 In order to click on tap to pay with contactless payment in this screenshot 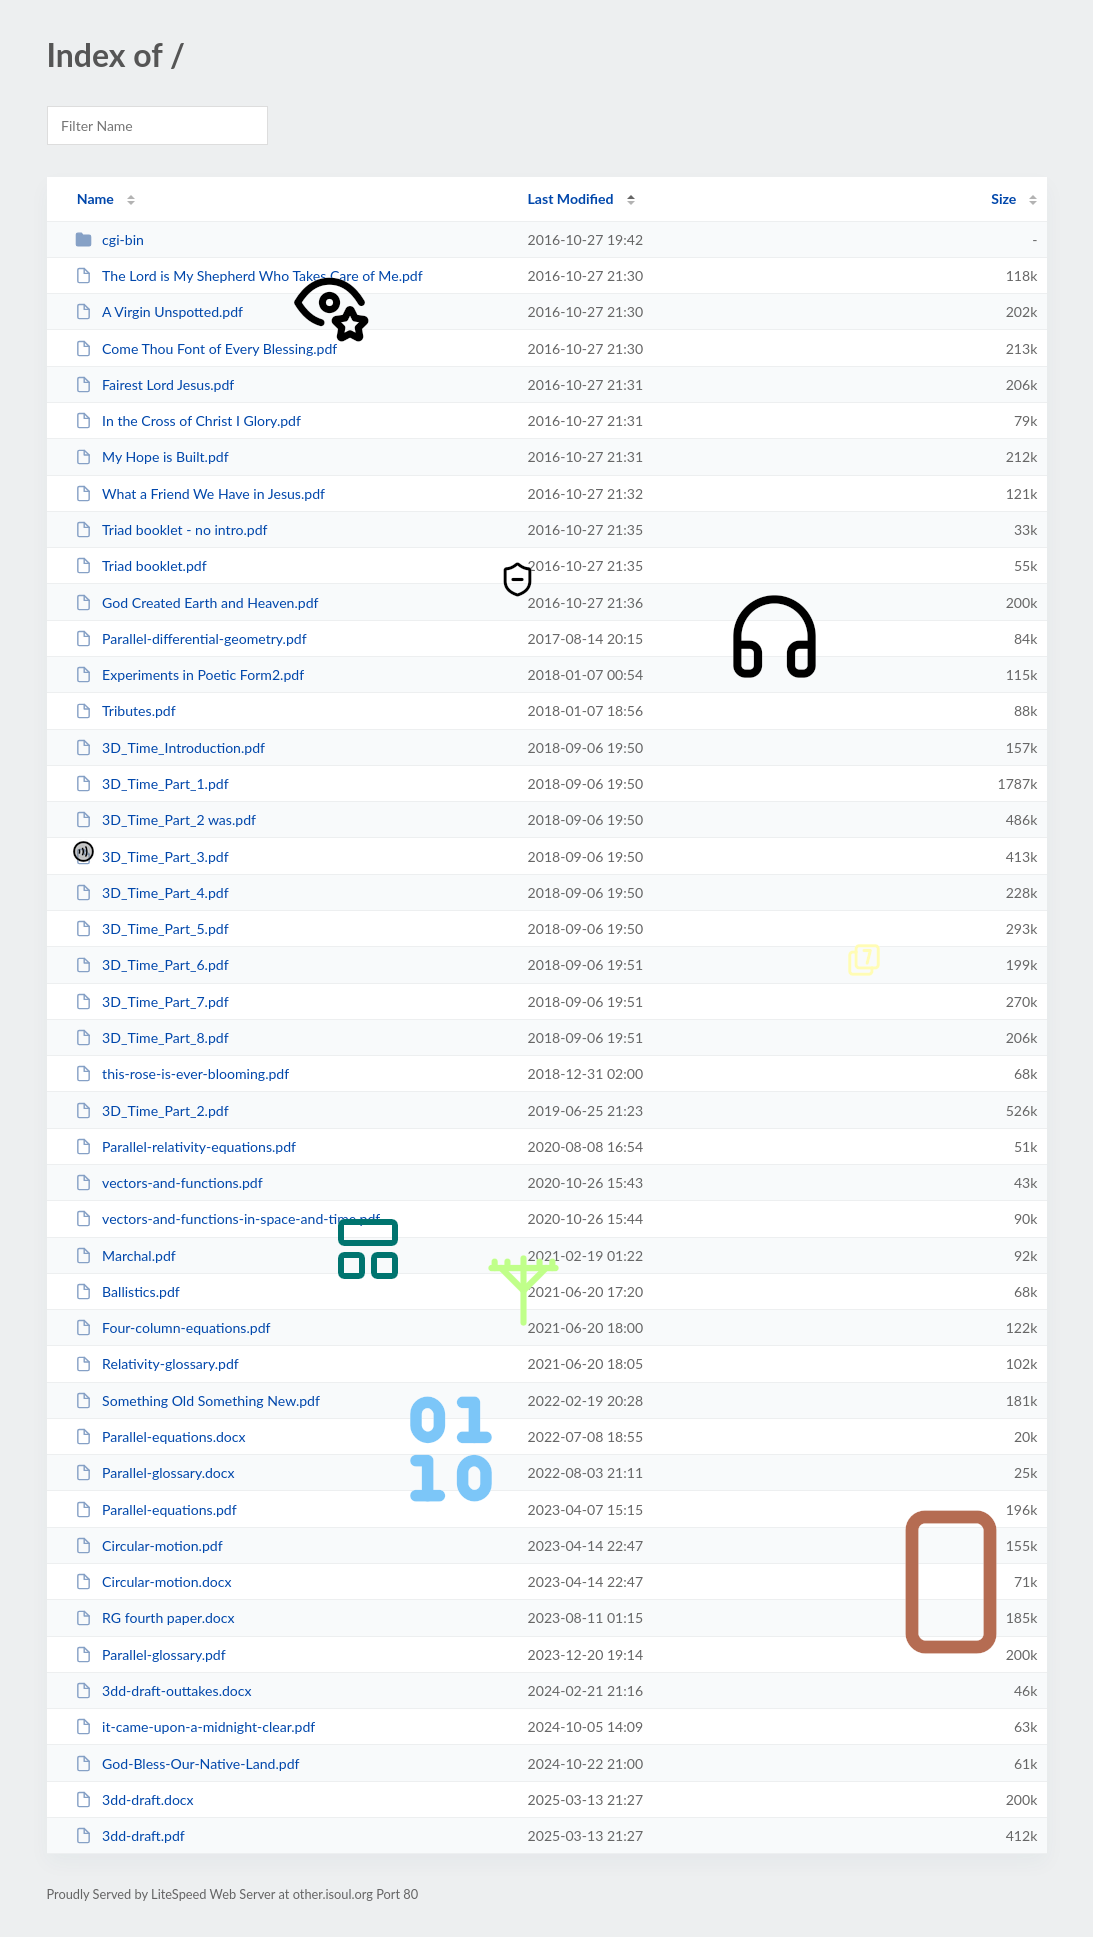, I will do `click(83, 851)`.